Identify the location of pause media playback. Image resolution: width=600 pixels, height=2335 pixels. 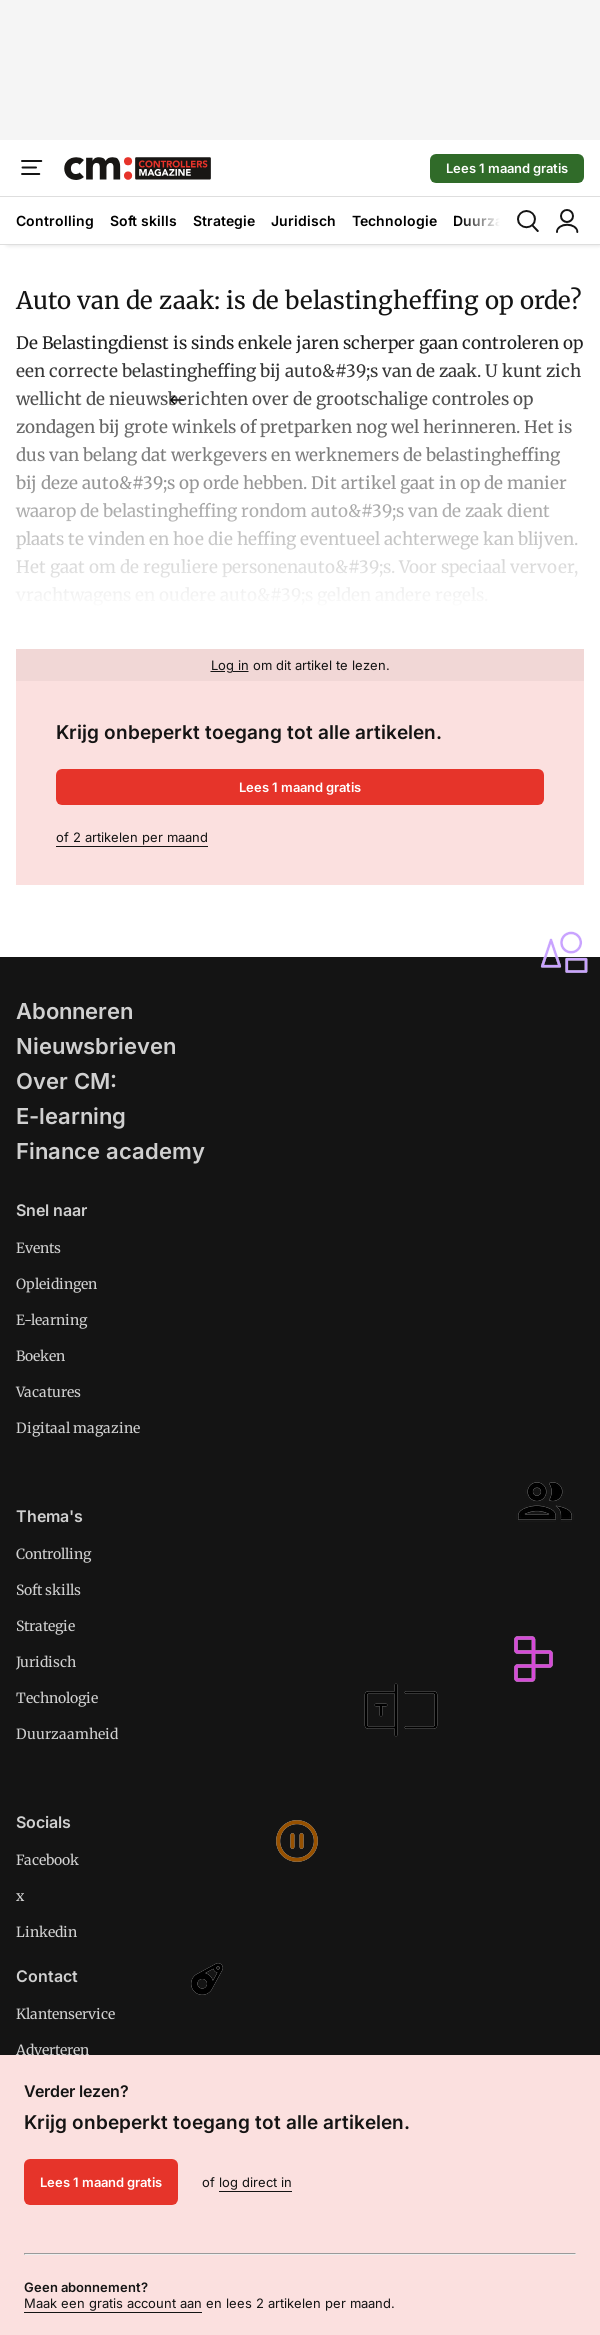
(297, 1841).